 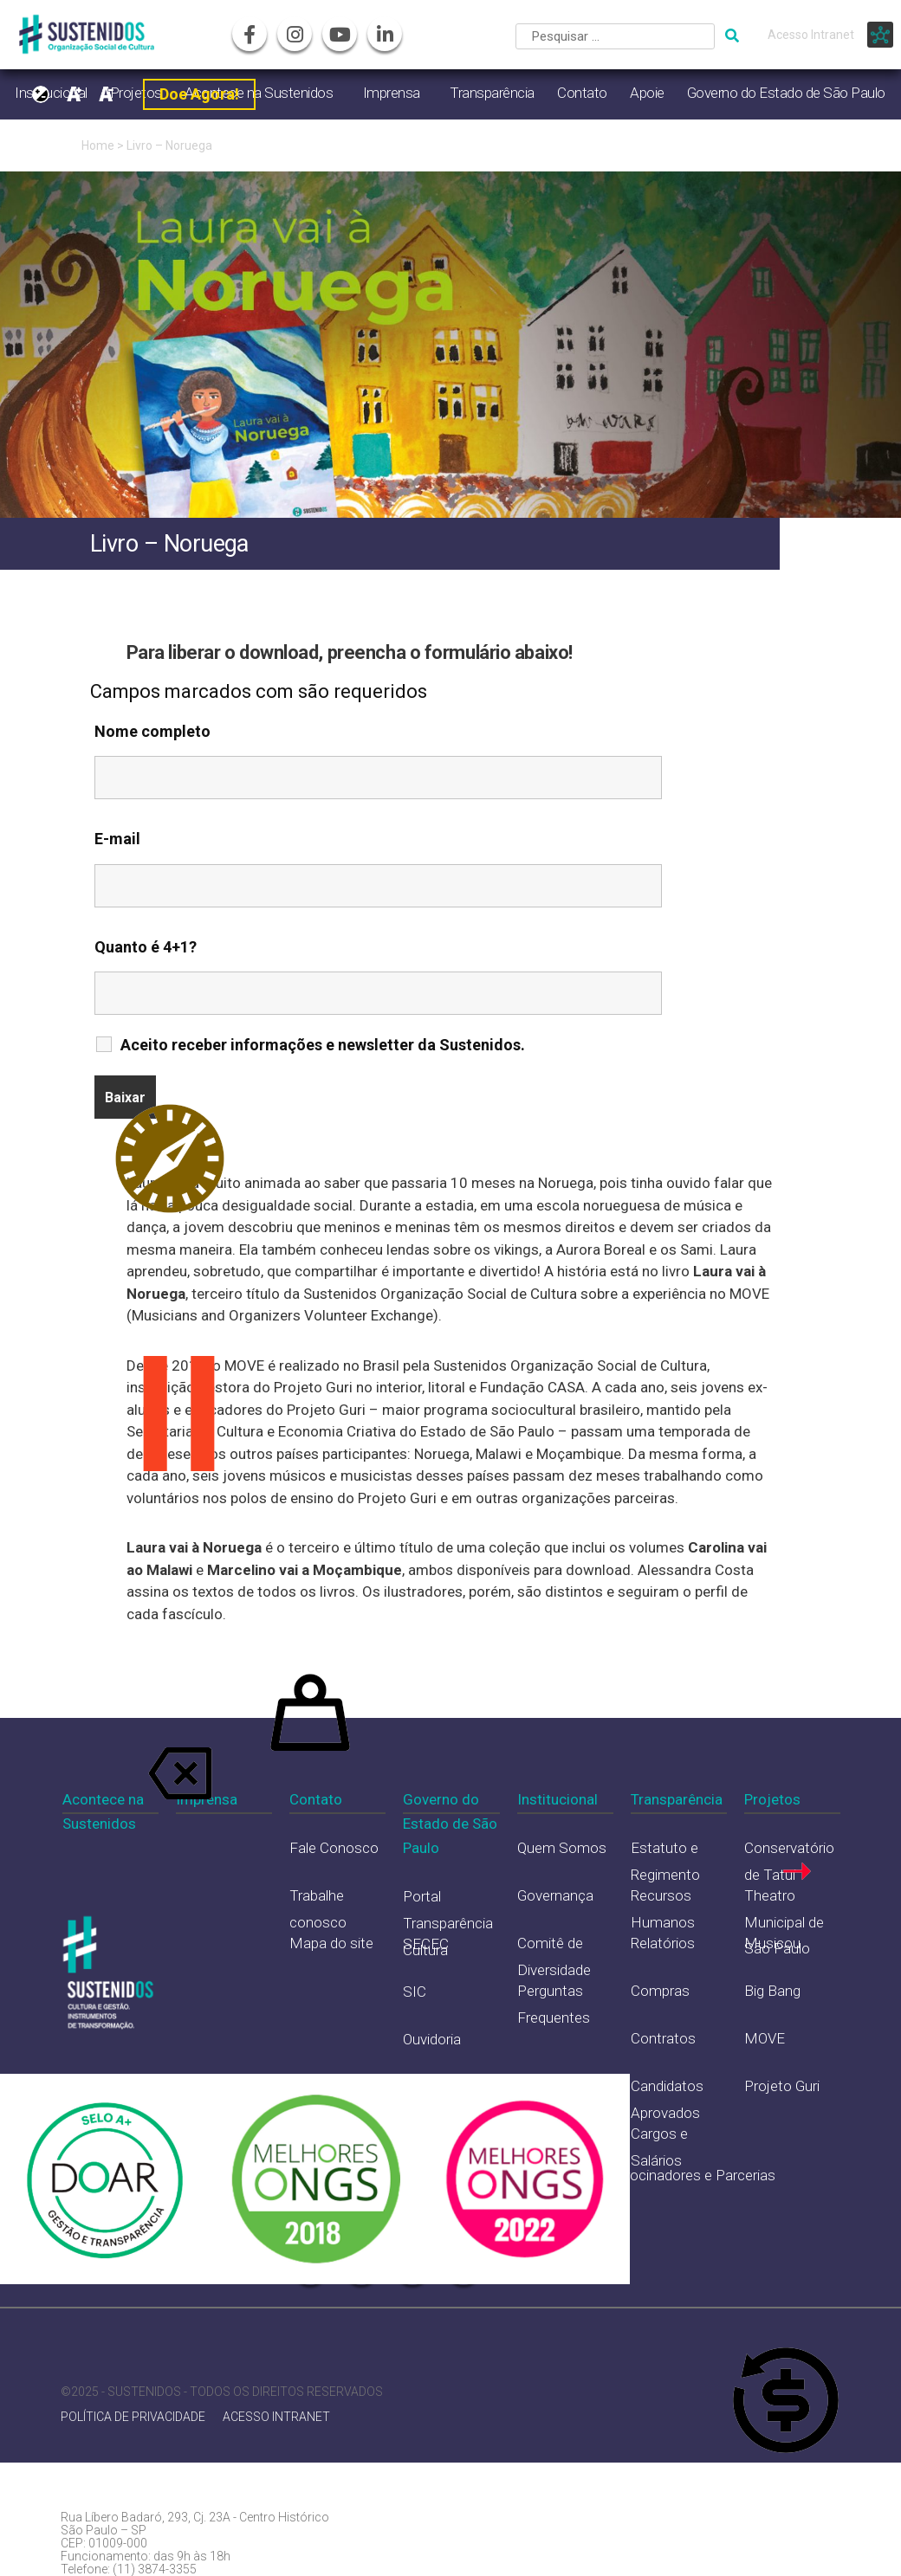 What do you see at coordinates (183, 1773) in the screenshot?
I see `delete or backspace text input` at bounding box center [183, 1773].